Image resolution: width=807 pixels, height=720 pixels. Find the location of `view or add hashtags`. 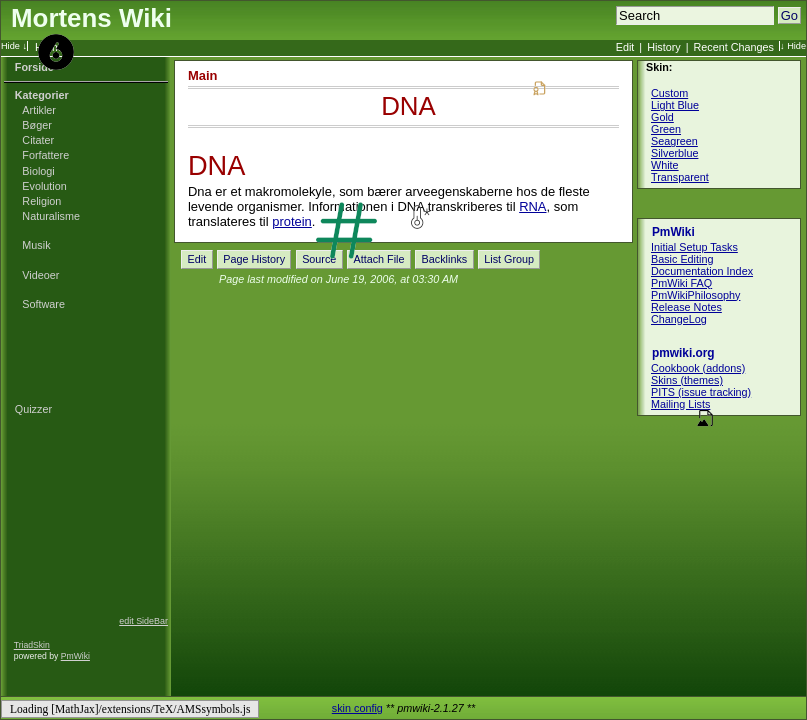

view or add hashtags is located at coordinates (346, 230).